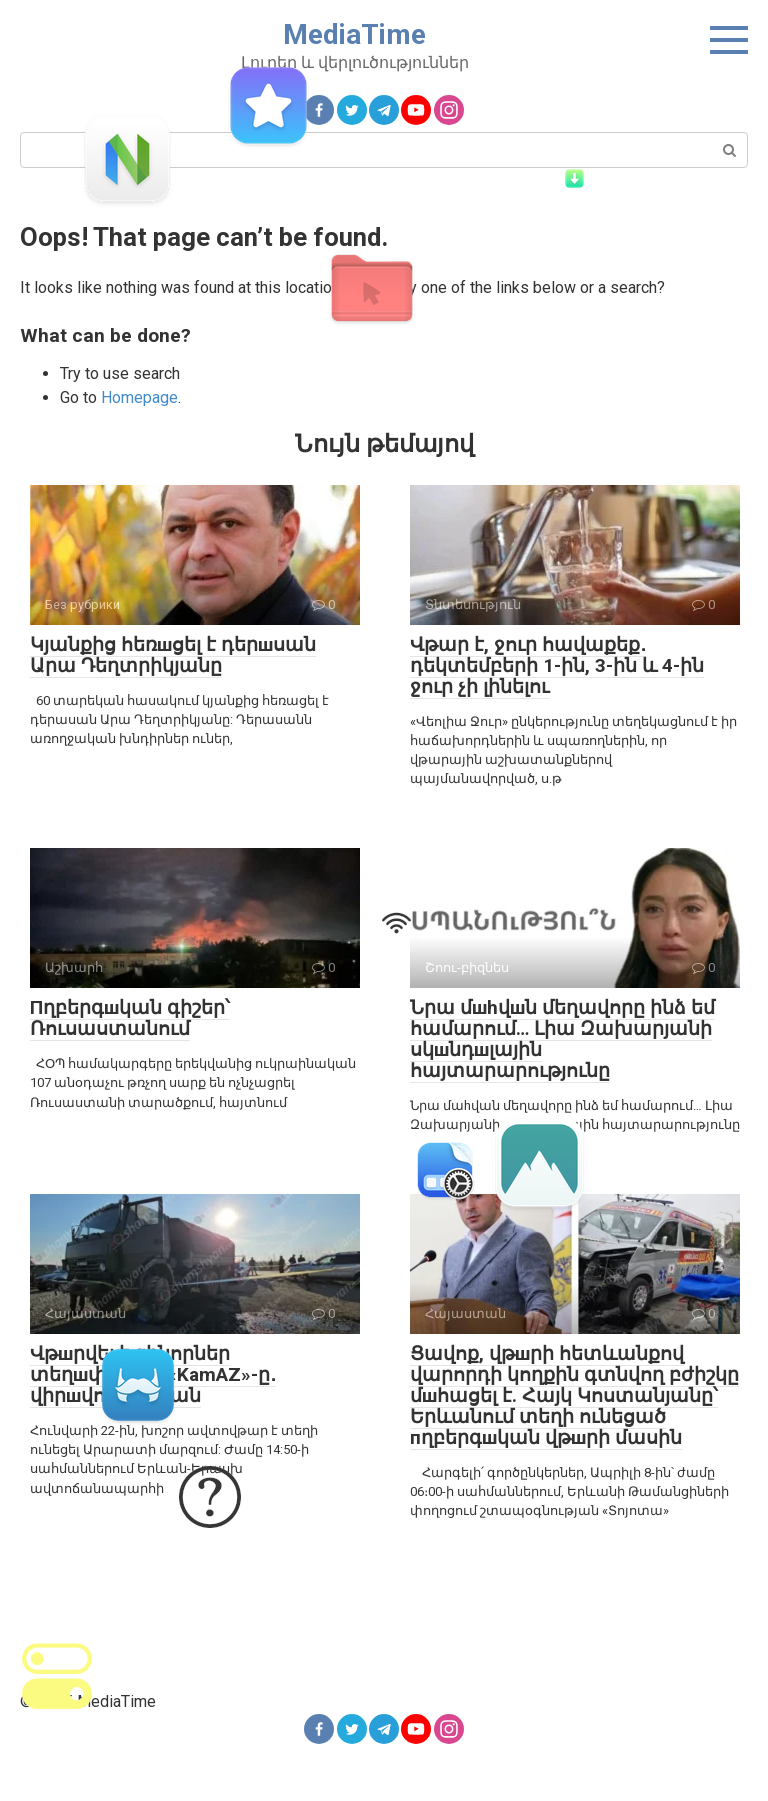 The height and width of the screenshot is (1801, 768). I want to click on access help or support resources, so click(210, 1497).